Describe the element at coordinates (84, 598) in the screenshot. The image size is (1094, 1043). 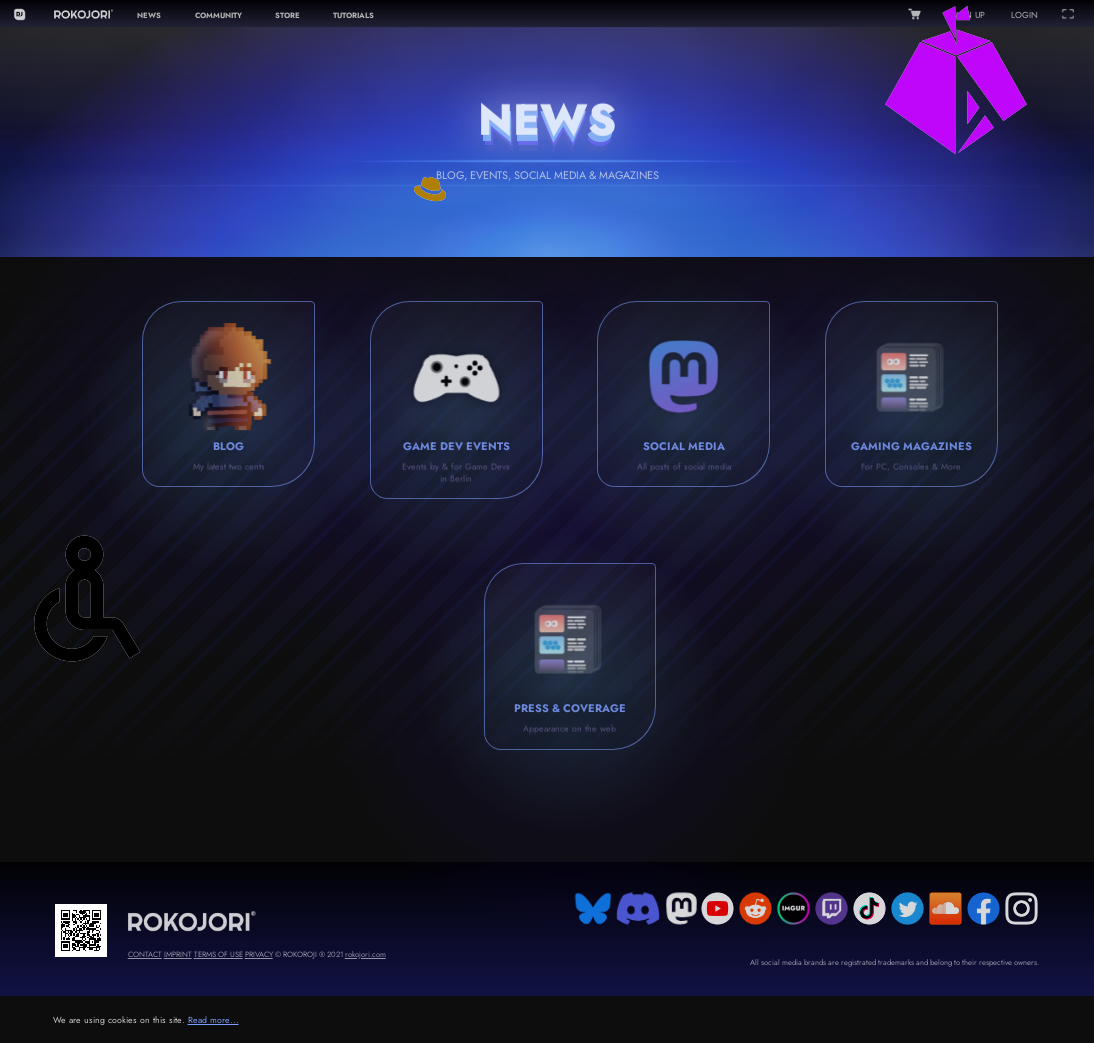
I see `indicates wheelchair accessible facilities` at that location.